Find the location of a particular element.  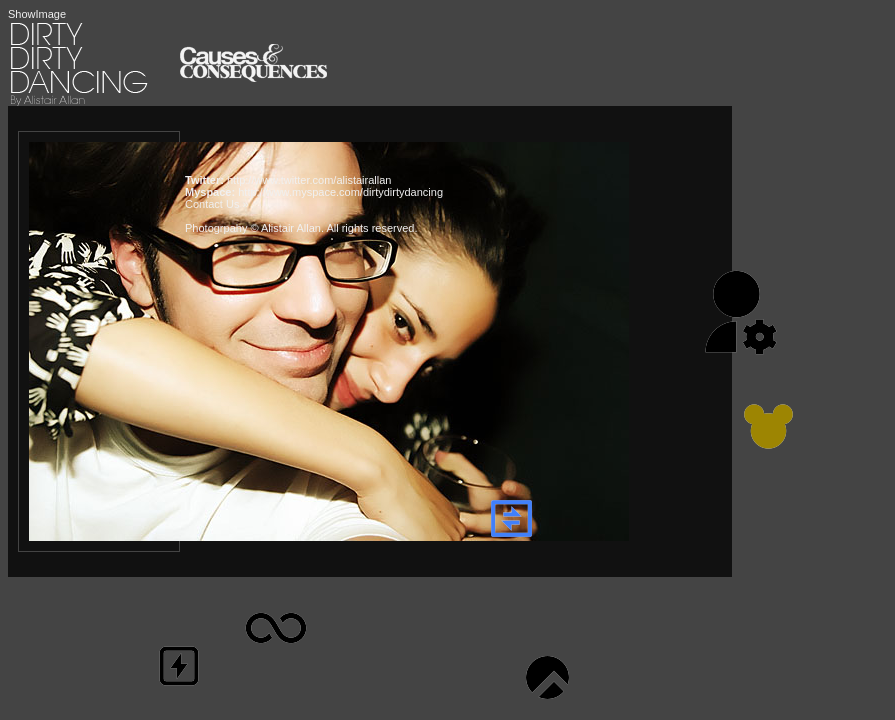

indicates unlimited or infinite content is located at coordinates (276, 628).